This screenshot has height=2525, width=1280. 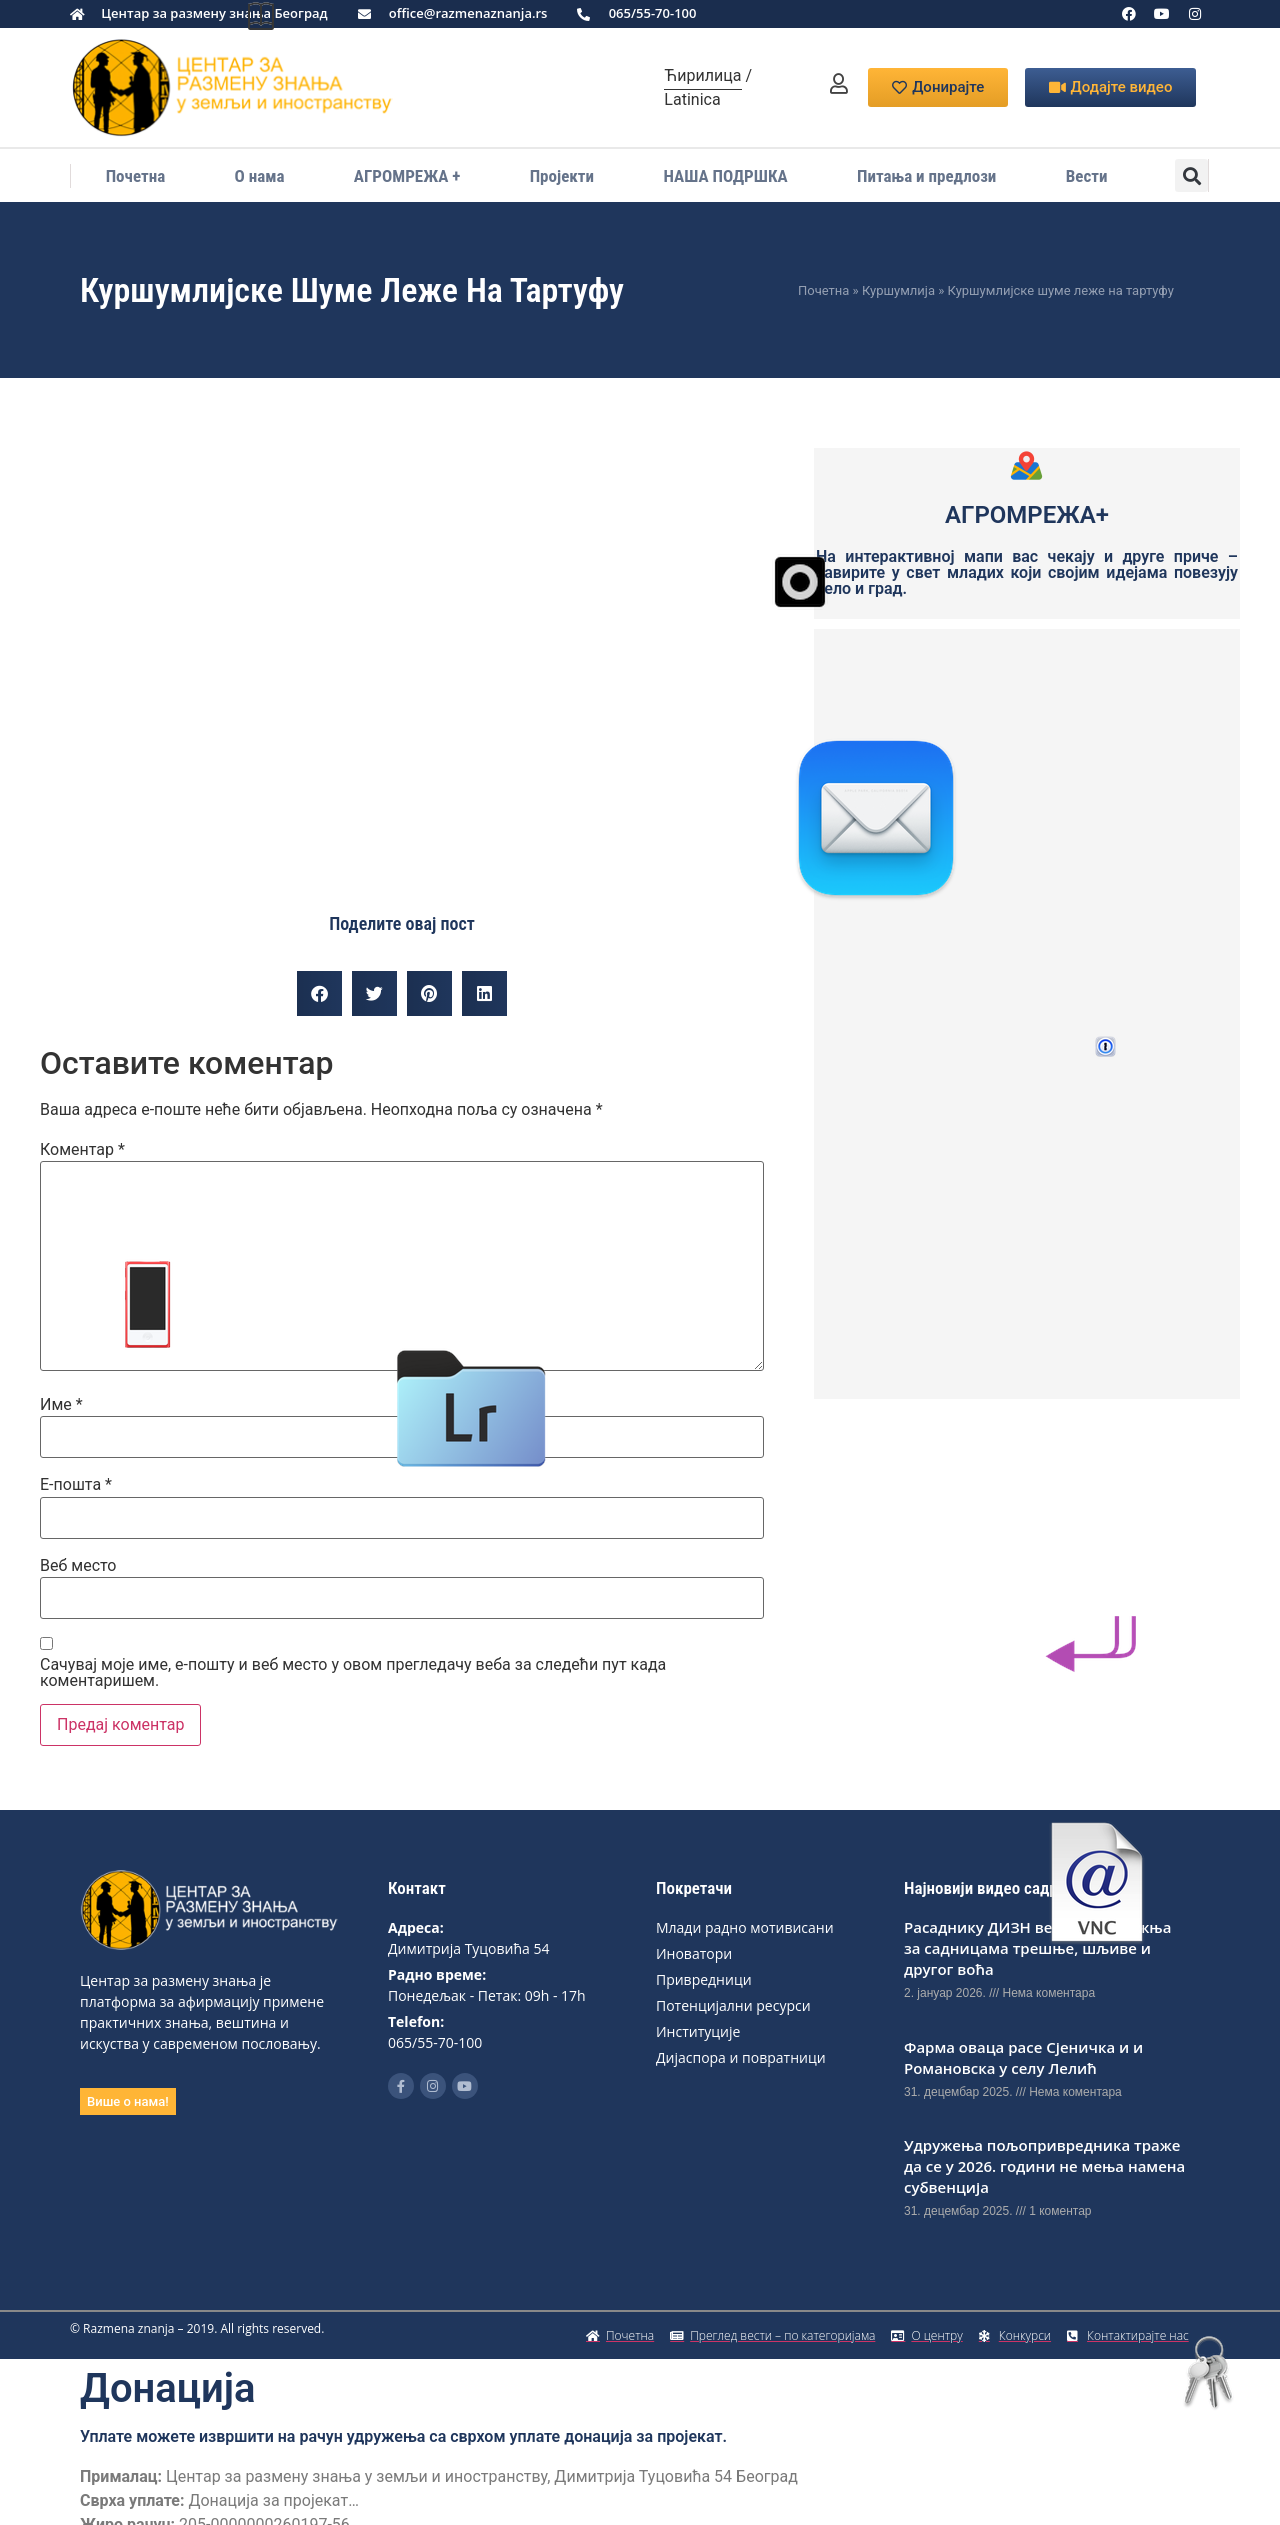 I want to click on open 1Password to access saved passwords, so click(x=1105, y=1046).